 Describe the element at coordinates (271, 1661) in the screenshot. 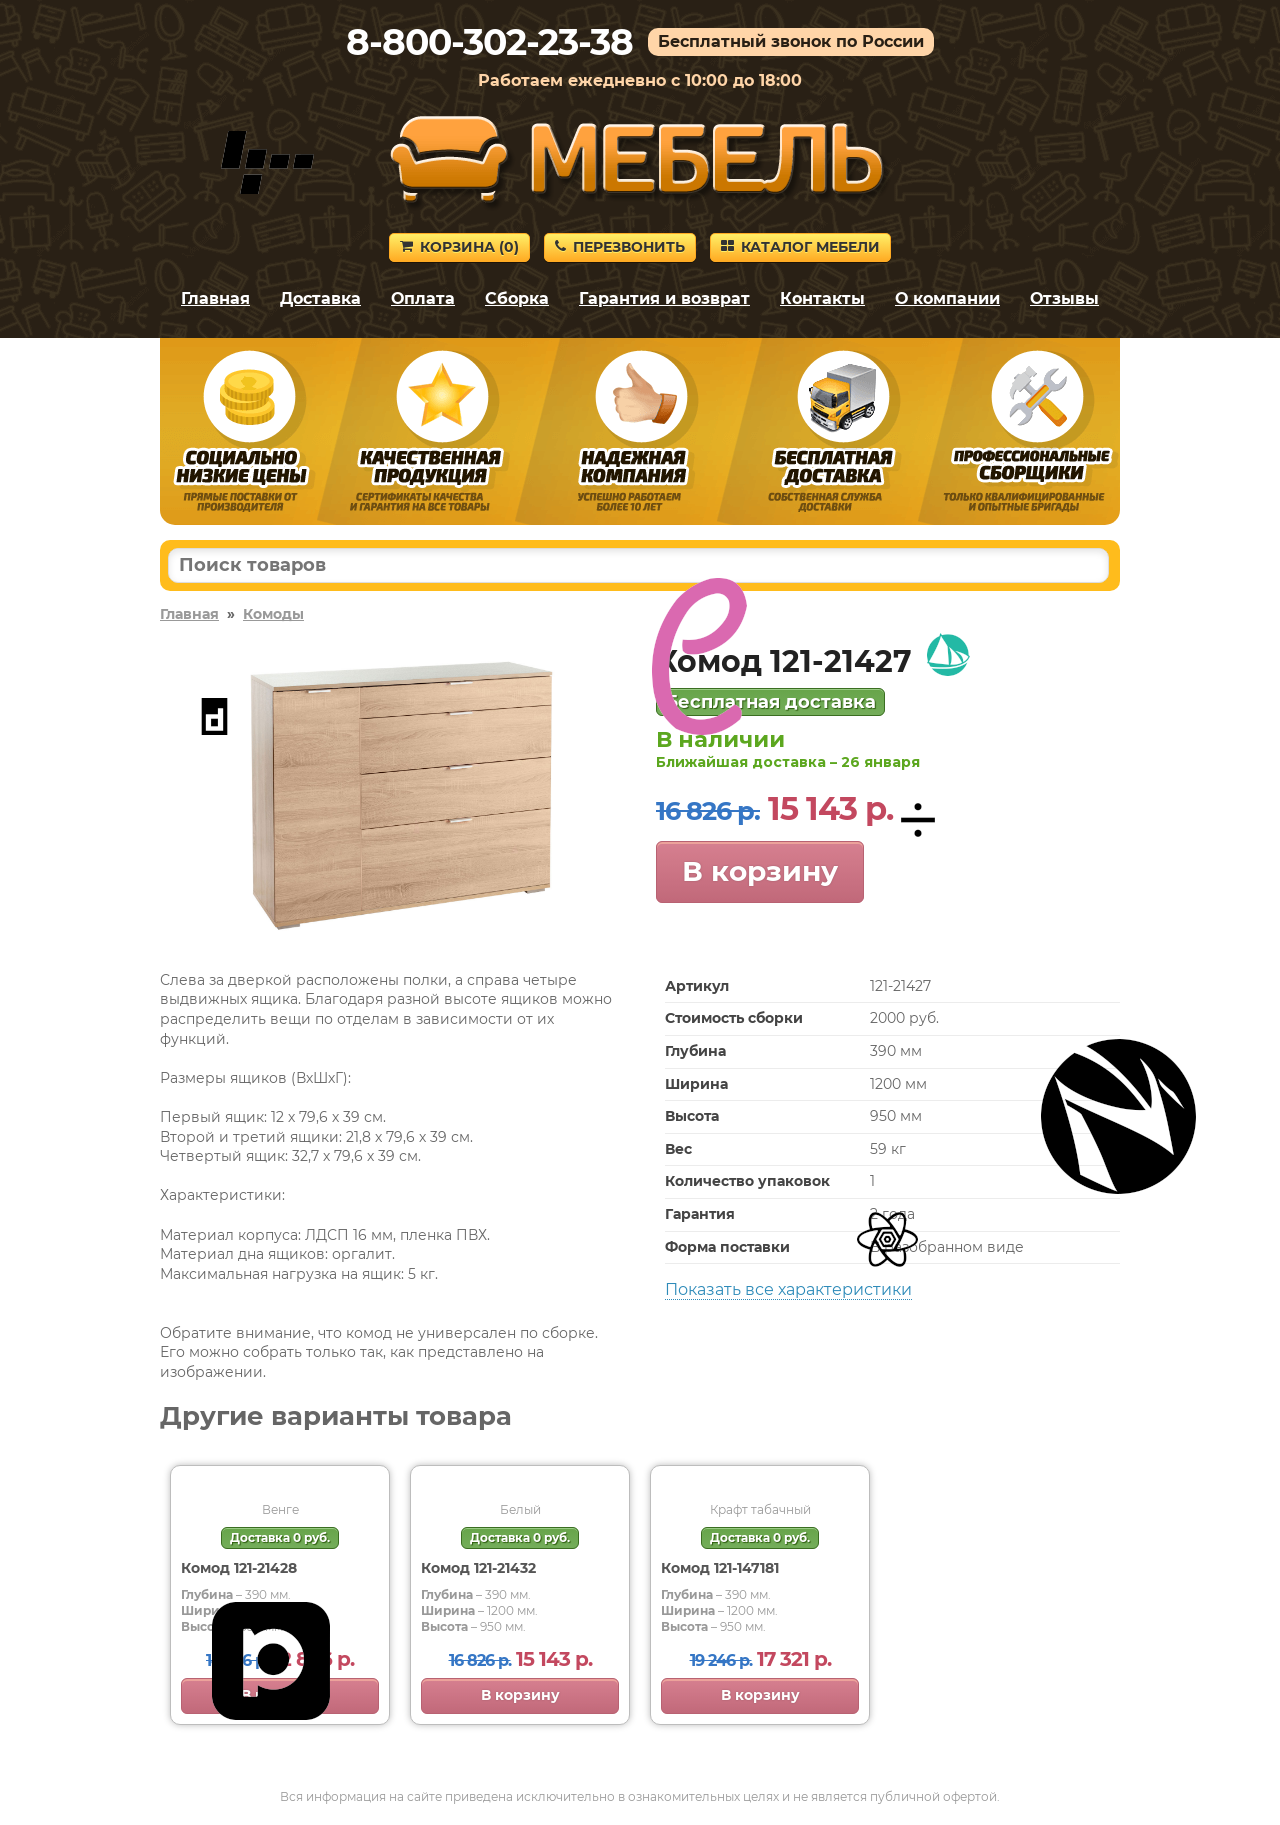

I see `open pixiv app` at that location.